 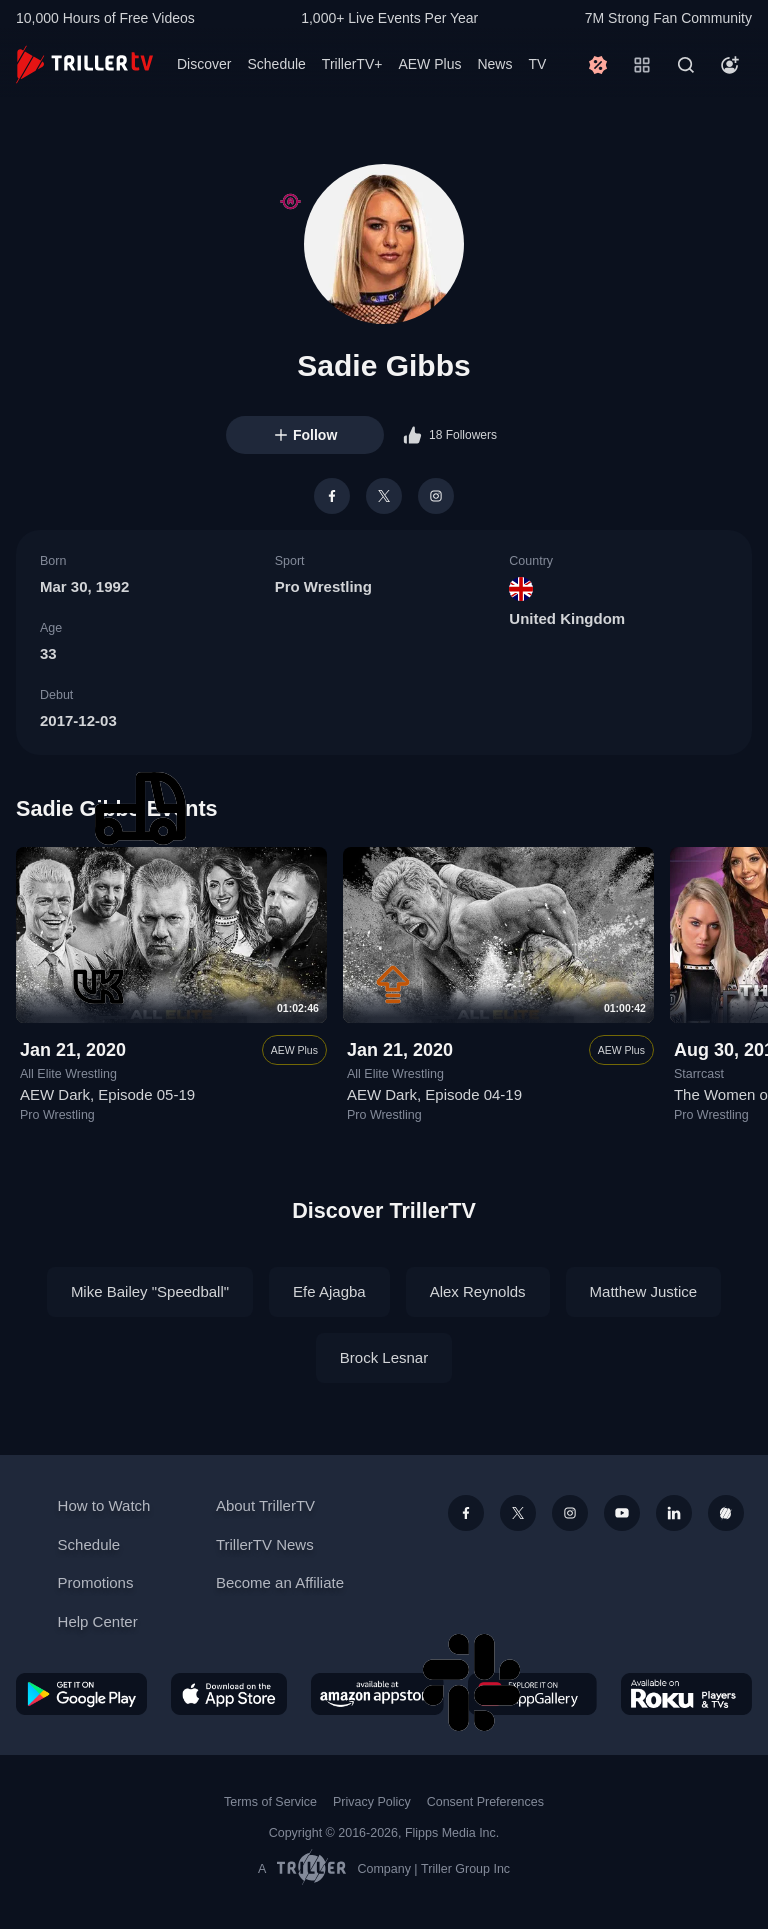 I want to click on ammeter symbol for circuit diagrams, so click(x=290, y=201).